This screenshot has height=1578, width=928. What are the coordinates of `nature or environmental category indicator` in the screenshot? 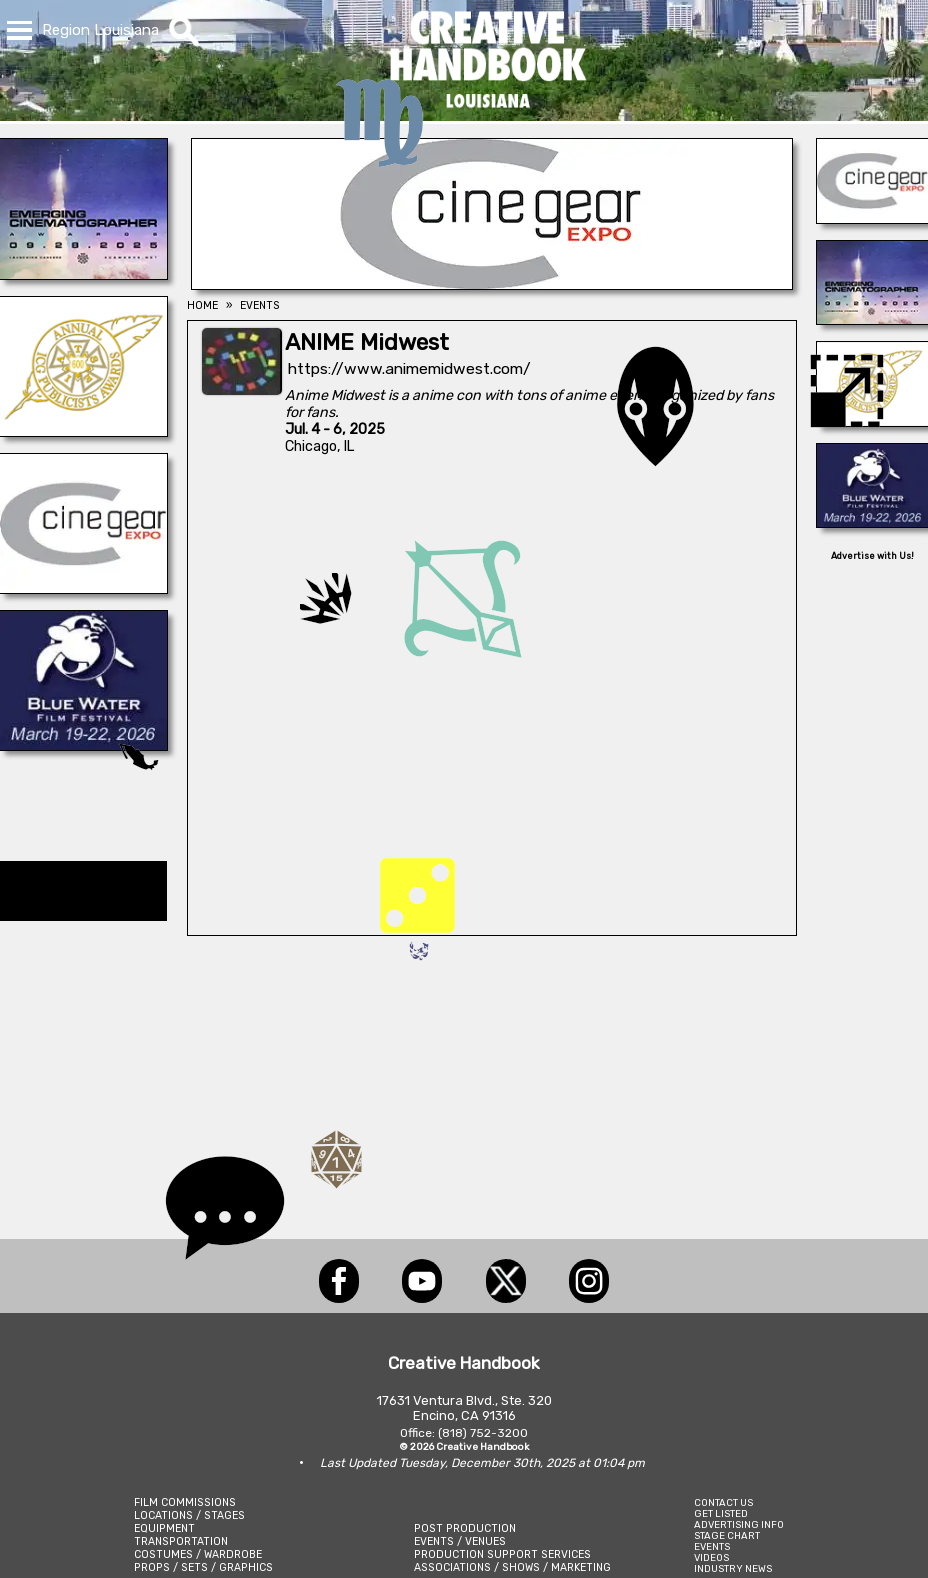 It's located at (419, 951).